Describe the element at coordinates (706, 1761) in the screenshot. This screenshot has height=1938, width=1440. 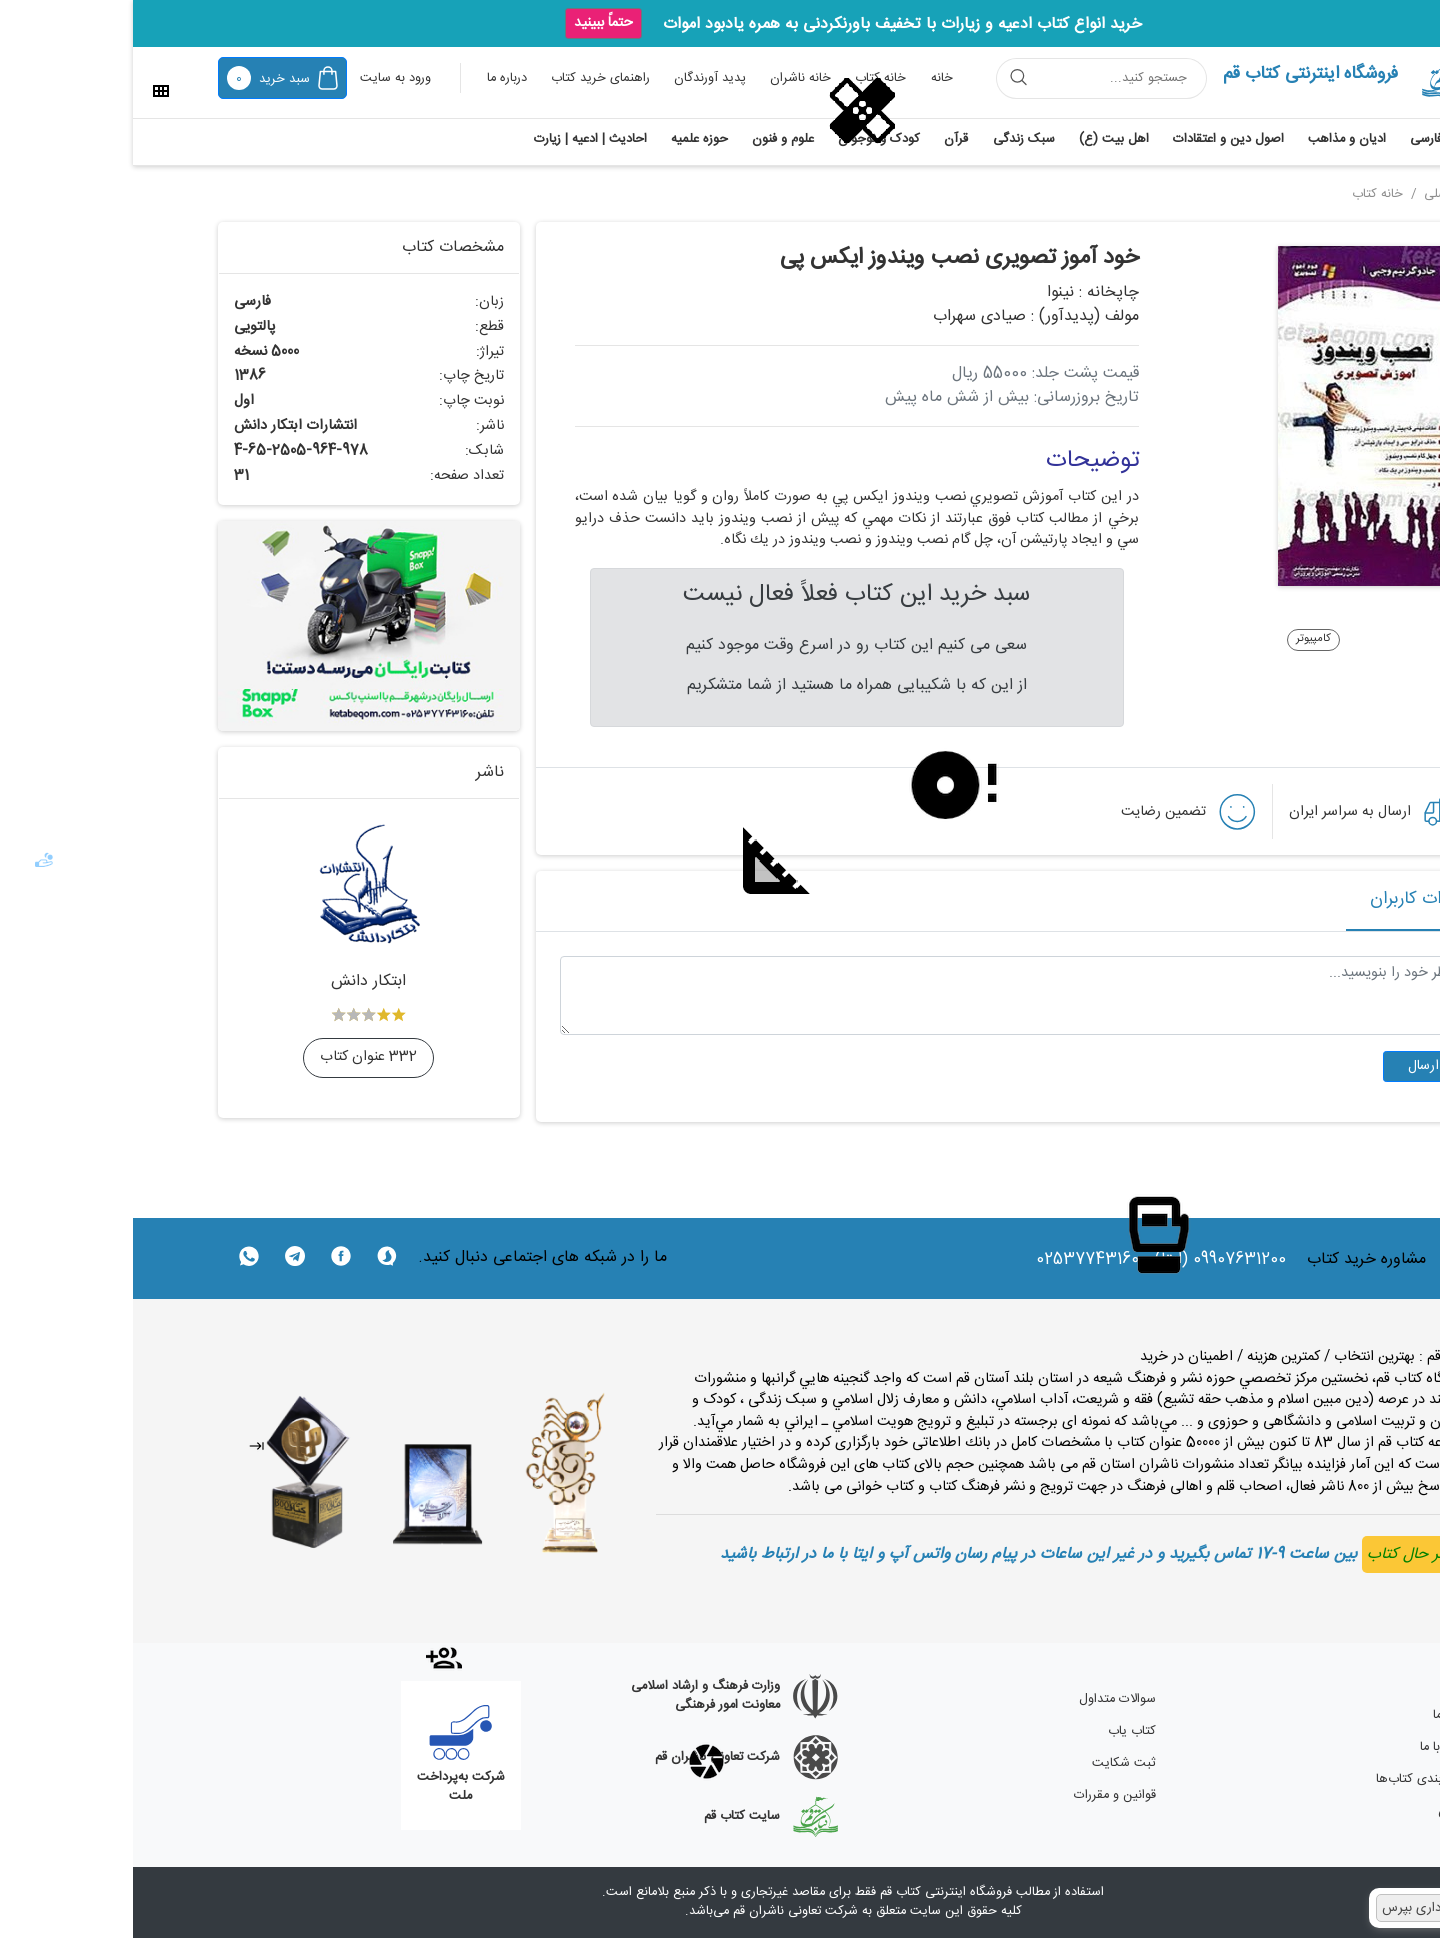
I see `open camera to take a photo` at that location.